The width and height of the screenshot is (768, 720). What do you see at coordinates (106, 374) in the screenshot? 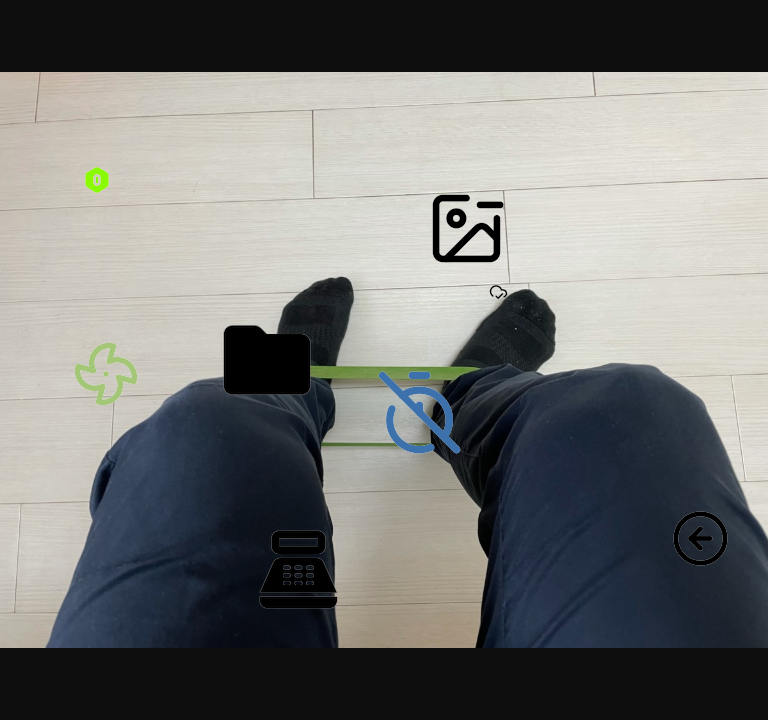
I see `adjust fan or ventilation settings` at bounding box center [106, 374].